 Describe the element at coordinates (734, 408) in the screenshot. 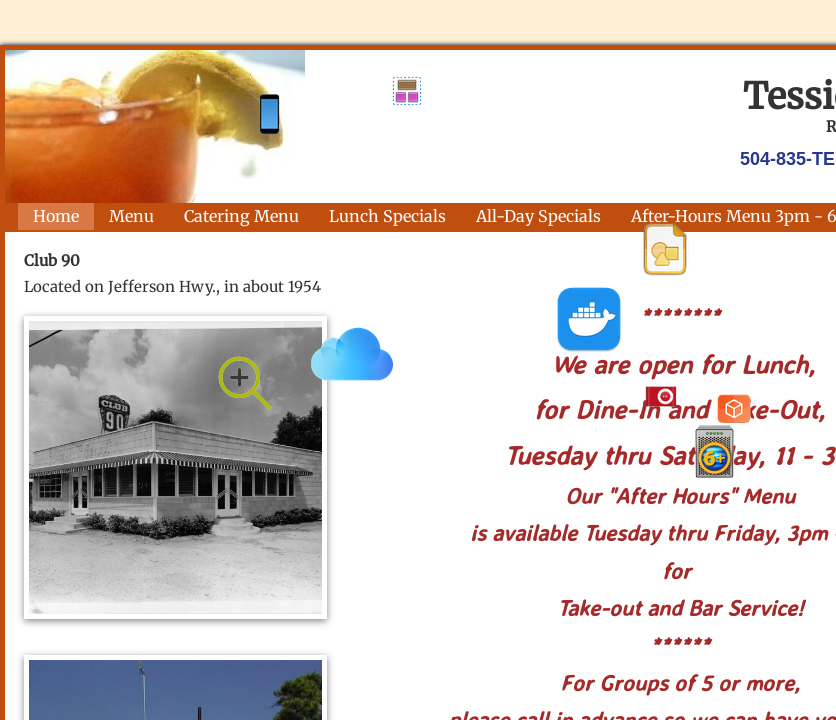

I see `3D model file in STL binary format` at that location.